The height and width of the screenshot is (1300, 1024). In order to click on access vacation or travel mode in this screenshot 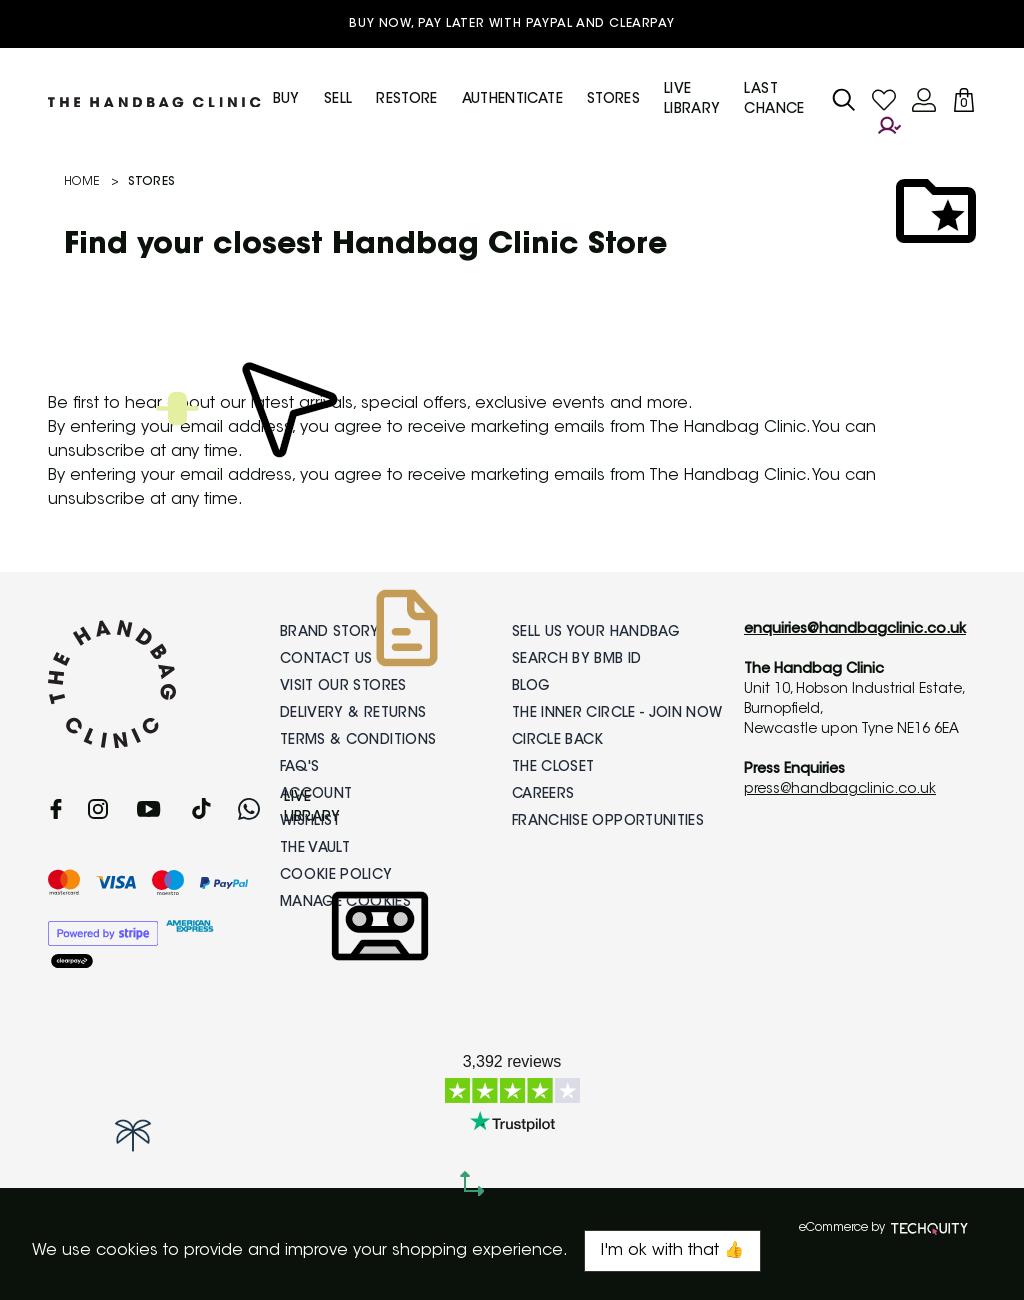, I will do `click(133, 1135)`.